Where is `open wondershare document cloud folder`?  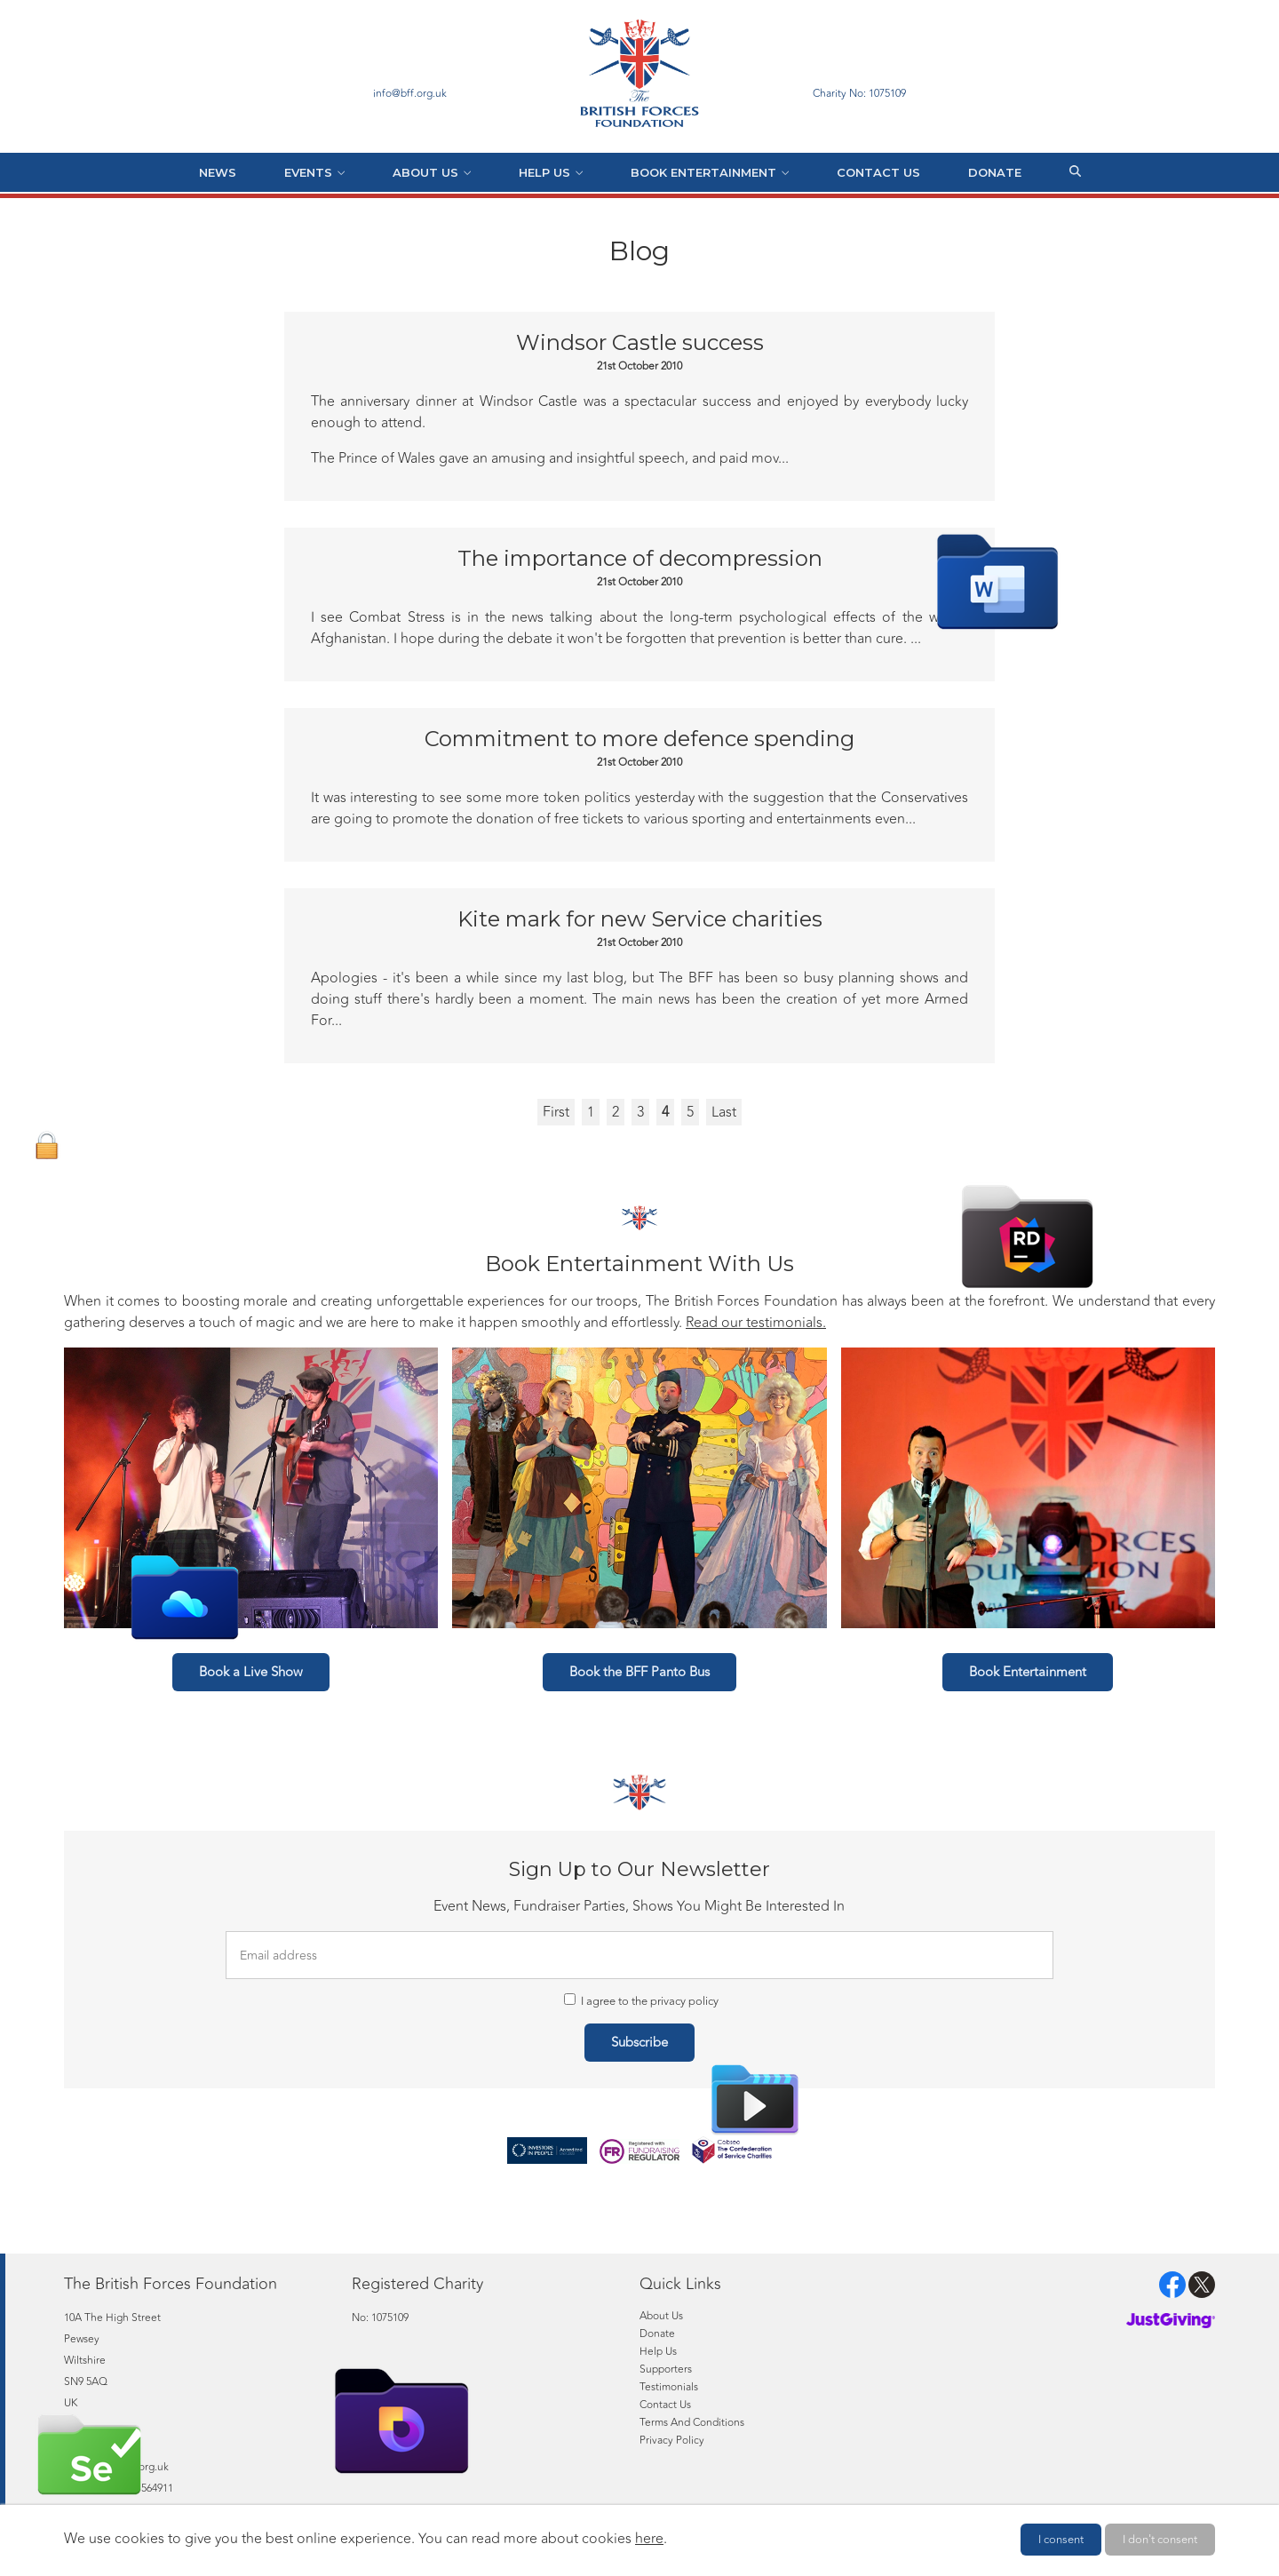
open wondershare document cloud folder is located at coordinates (184, 1600).